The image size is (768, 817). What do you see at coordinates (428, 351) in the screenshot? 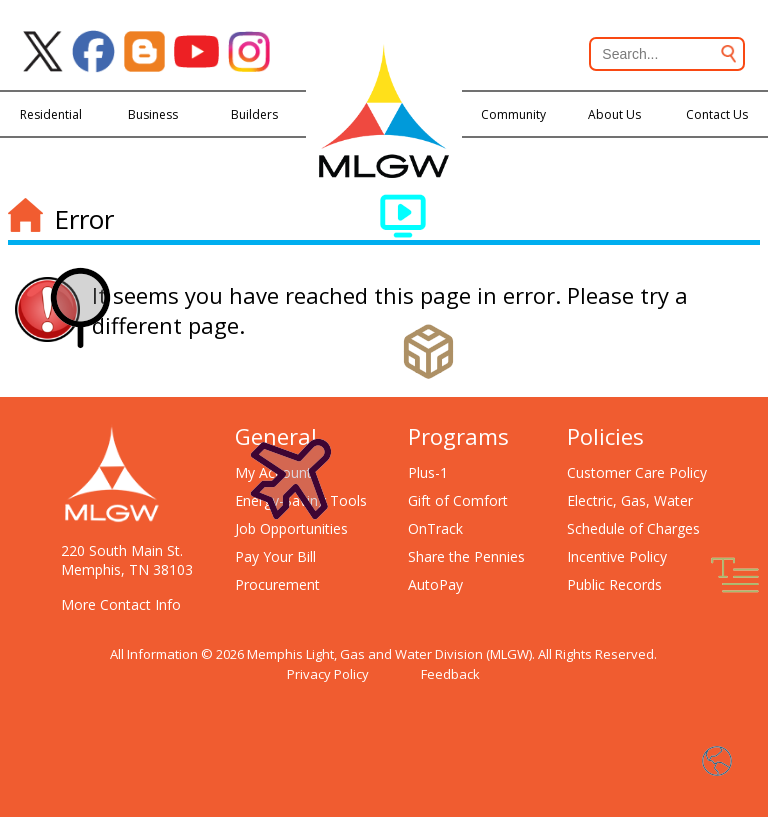
I see `open codesandbox development environment` at bounding box center [428, 351].